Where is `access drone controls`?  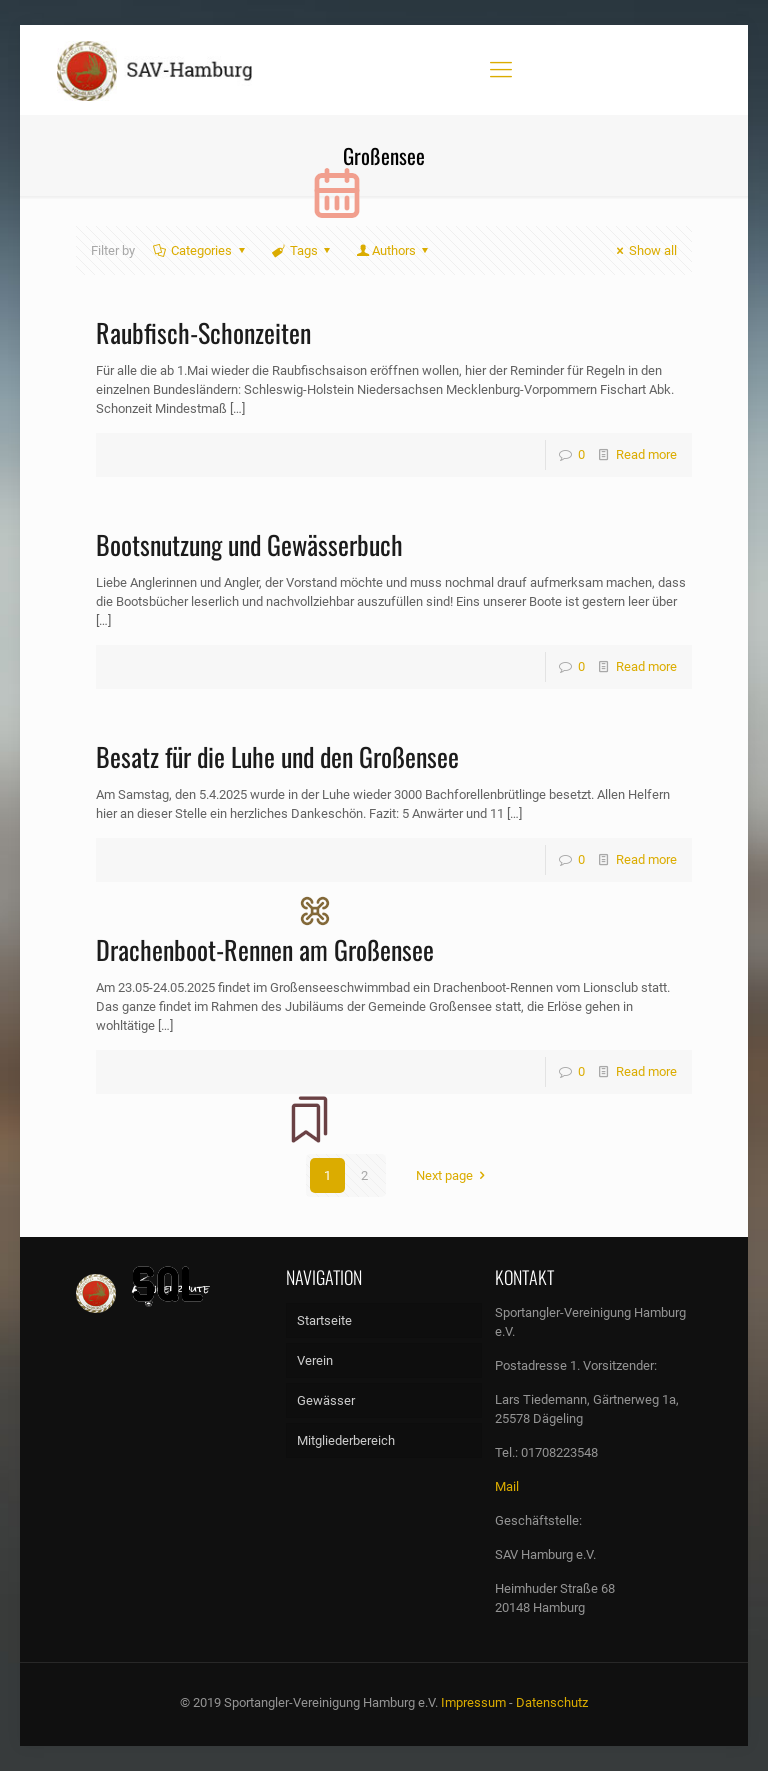 access drone controls is located at coordinates (315, 911).